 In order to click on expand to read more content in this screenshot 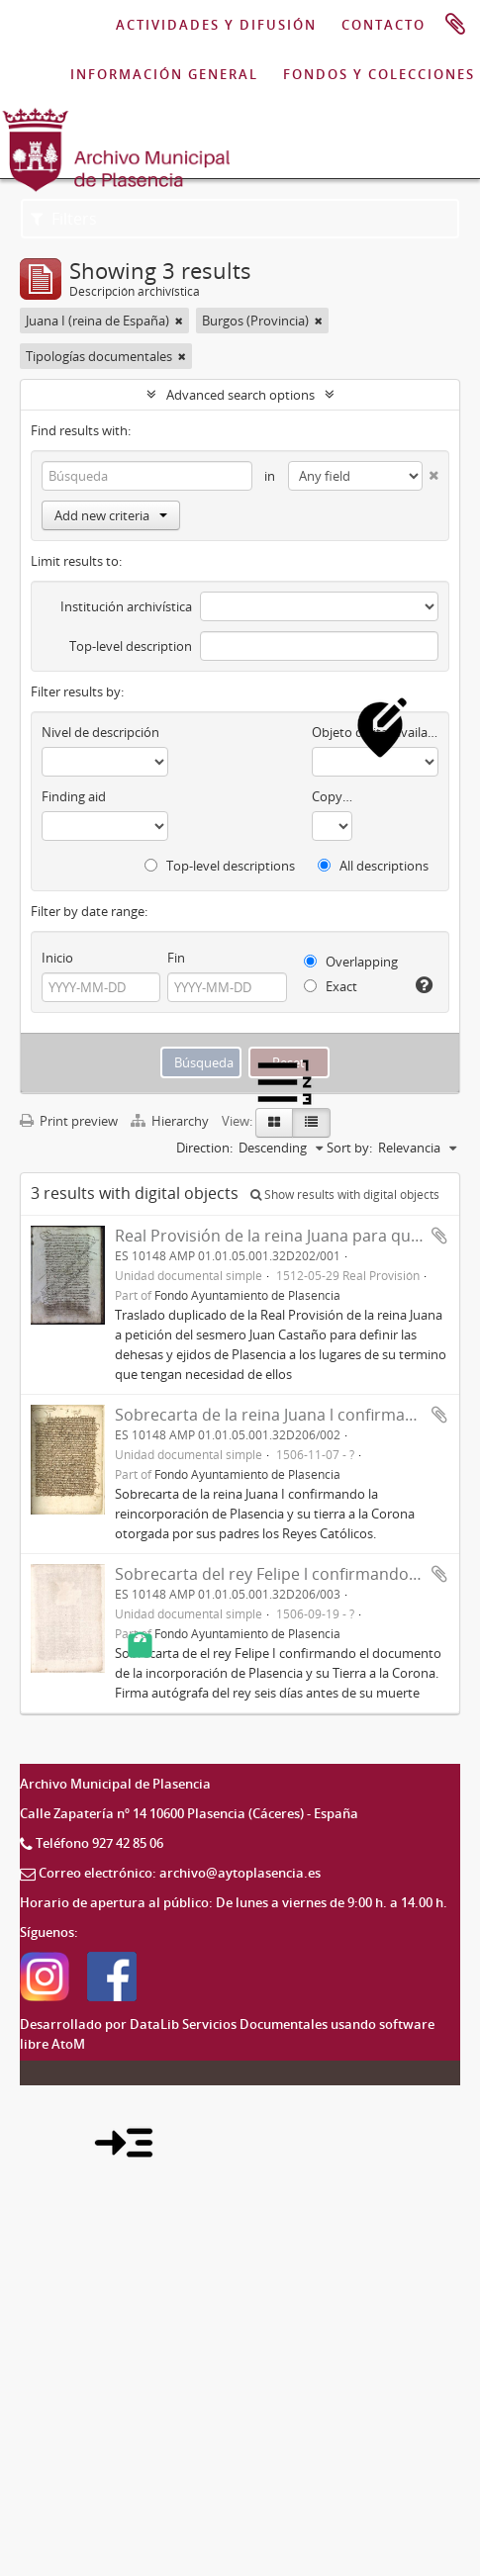, I will do `click(124, 2143)`.